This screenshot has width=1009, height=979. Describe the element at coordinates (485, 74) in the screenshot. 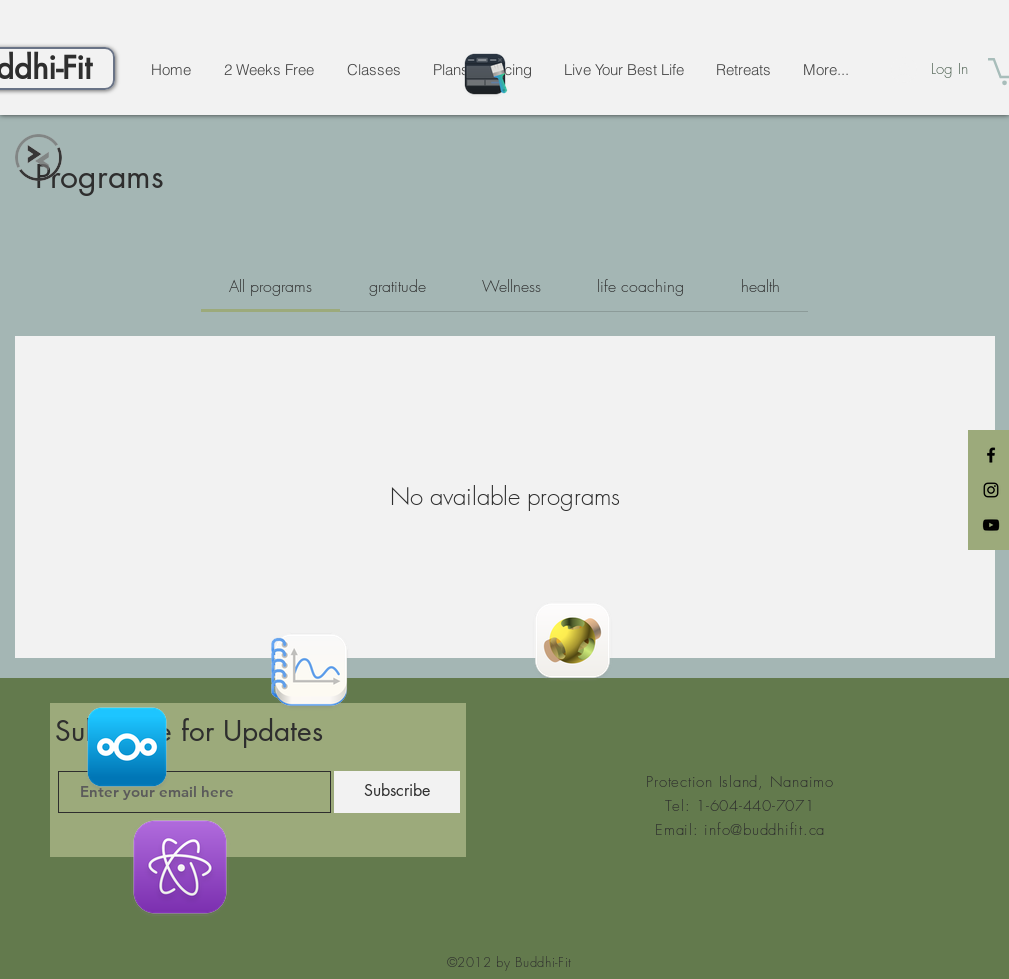

I see `open AdwSteamGtk to customize Steam's appearance` at that location.